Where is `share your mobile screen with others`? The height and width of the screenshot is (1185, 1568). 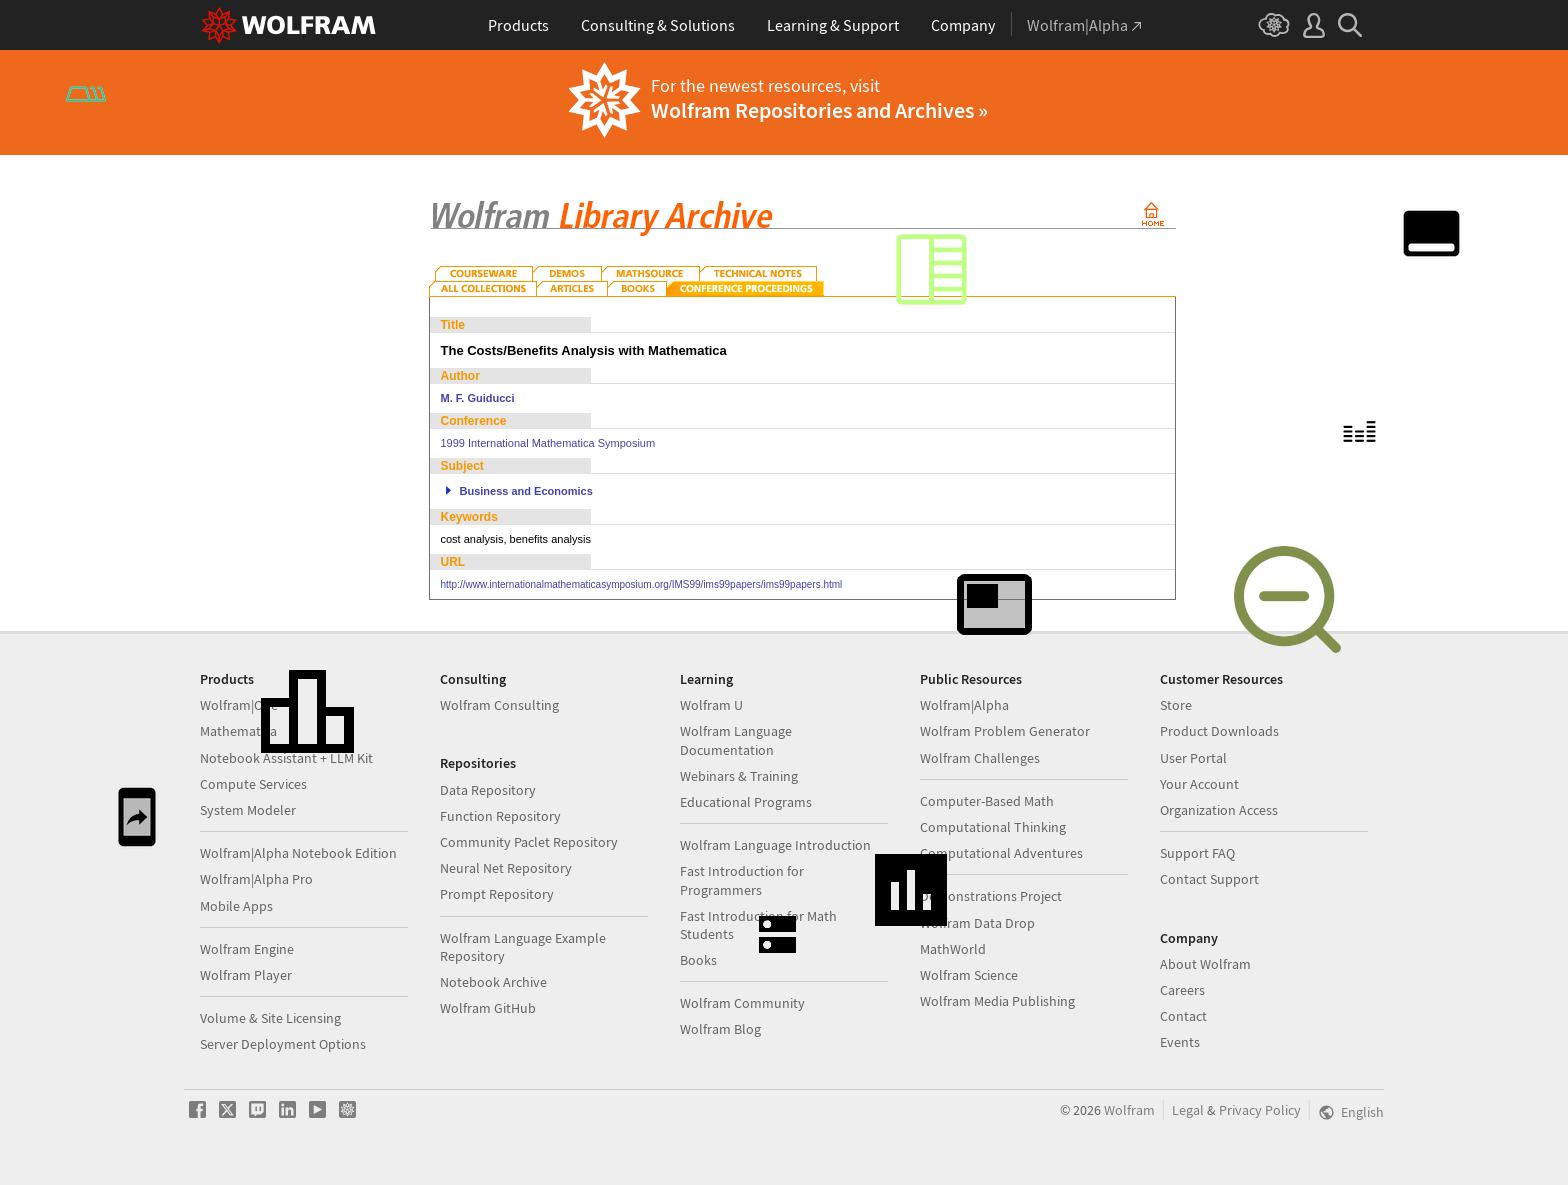 share your mobile screen with others is located at coordinates (137, 817).